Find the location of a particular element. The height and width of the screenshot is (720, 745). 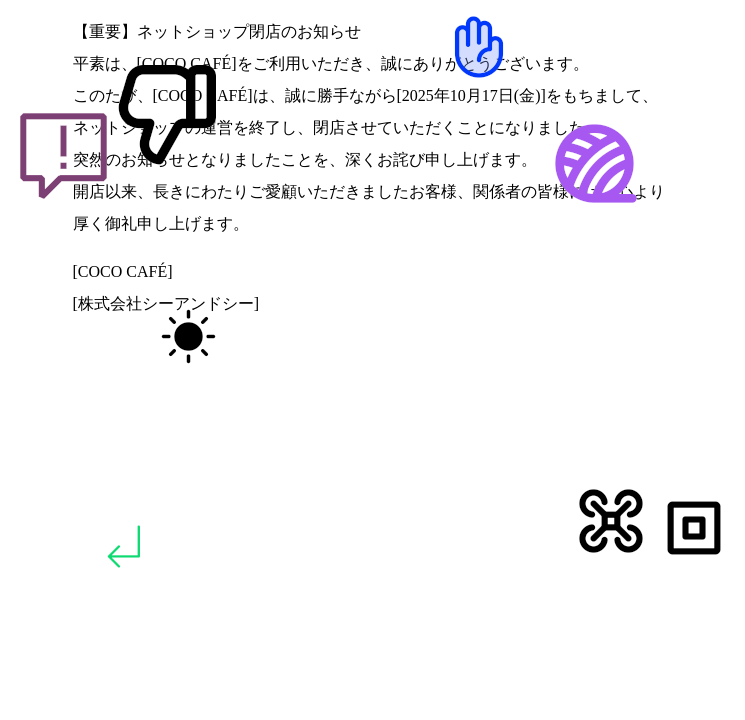

switch to light mode is located at coordinates (188, 336).